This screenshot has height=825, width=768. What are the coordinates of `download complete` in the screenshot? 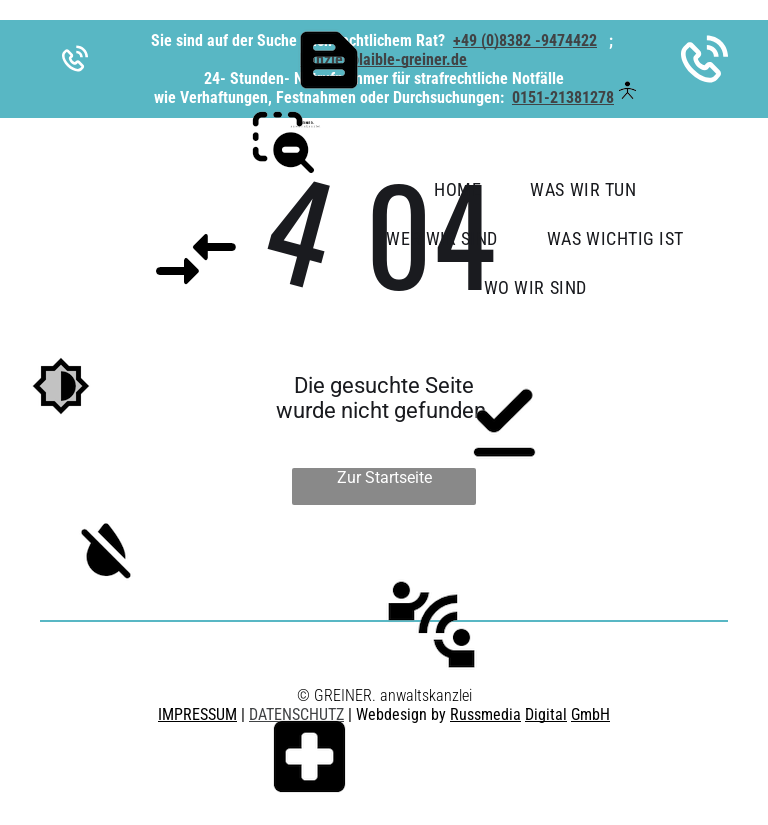 It's located at (504, 421).